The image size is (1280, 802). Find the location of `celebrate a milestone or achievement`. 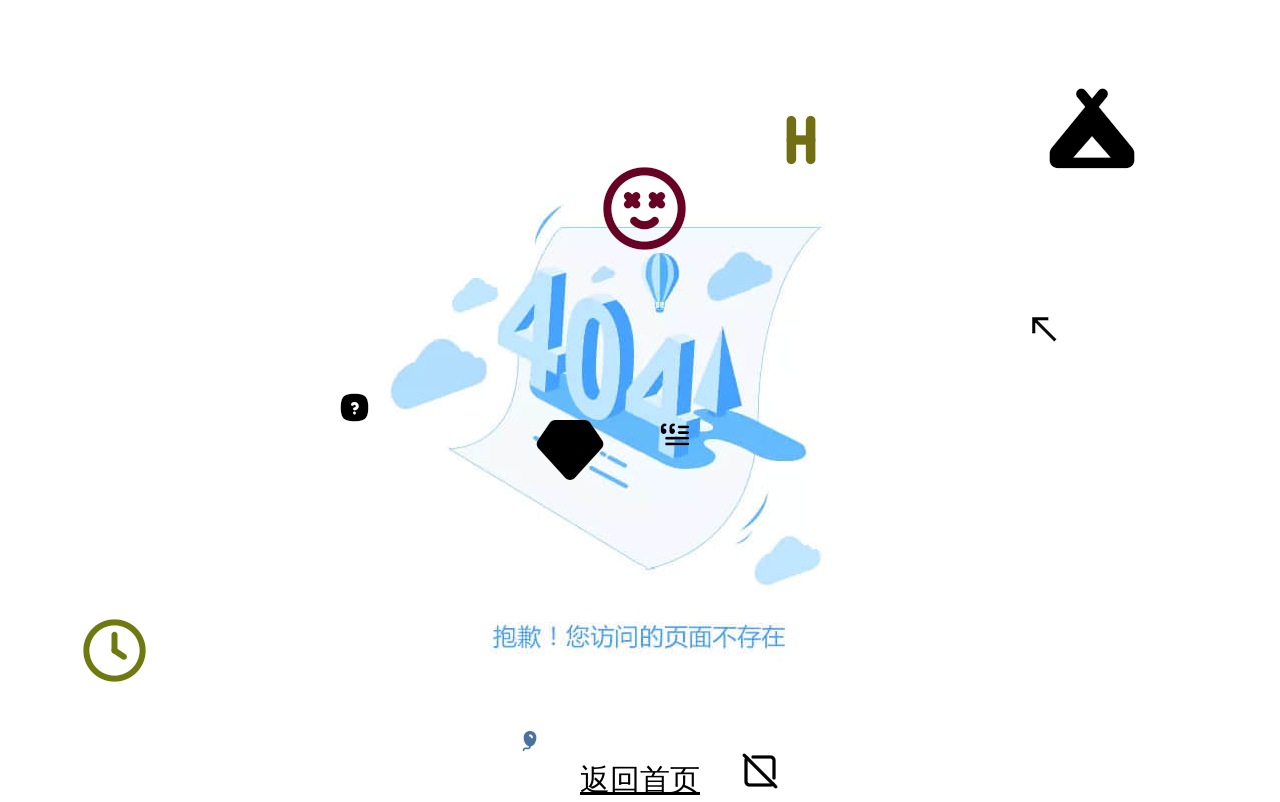

celebrate a milestone or achievement is located at coordinates (530, 741).